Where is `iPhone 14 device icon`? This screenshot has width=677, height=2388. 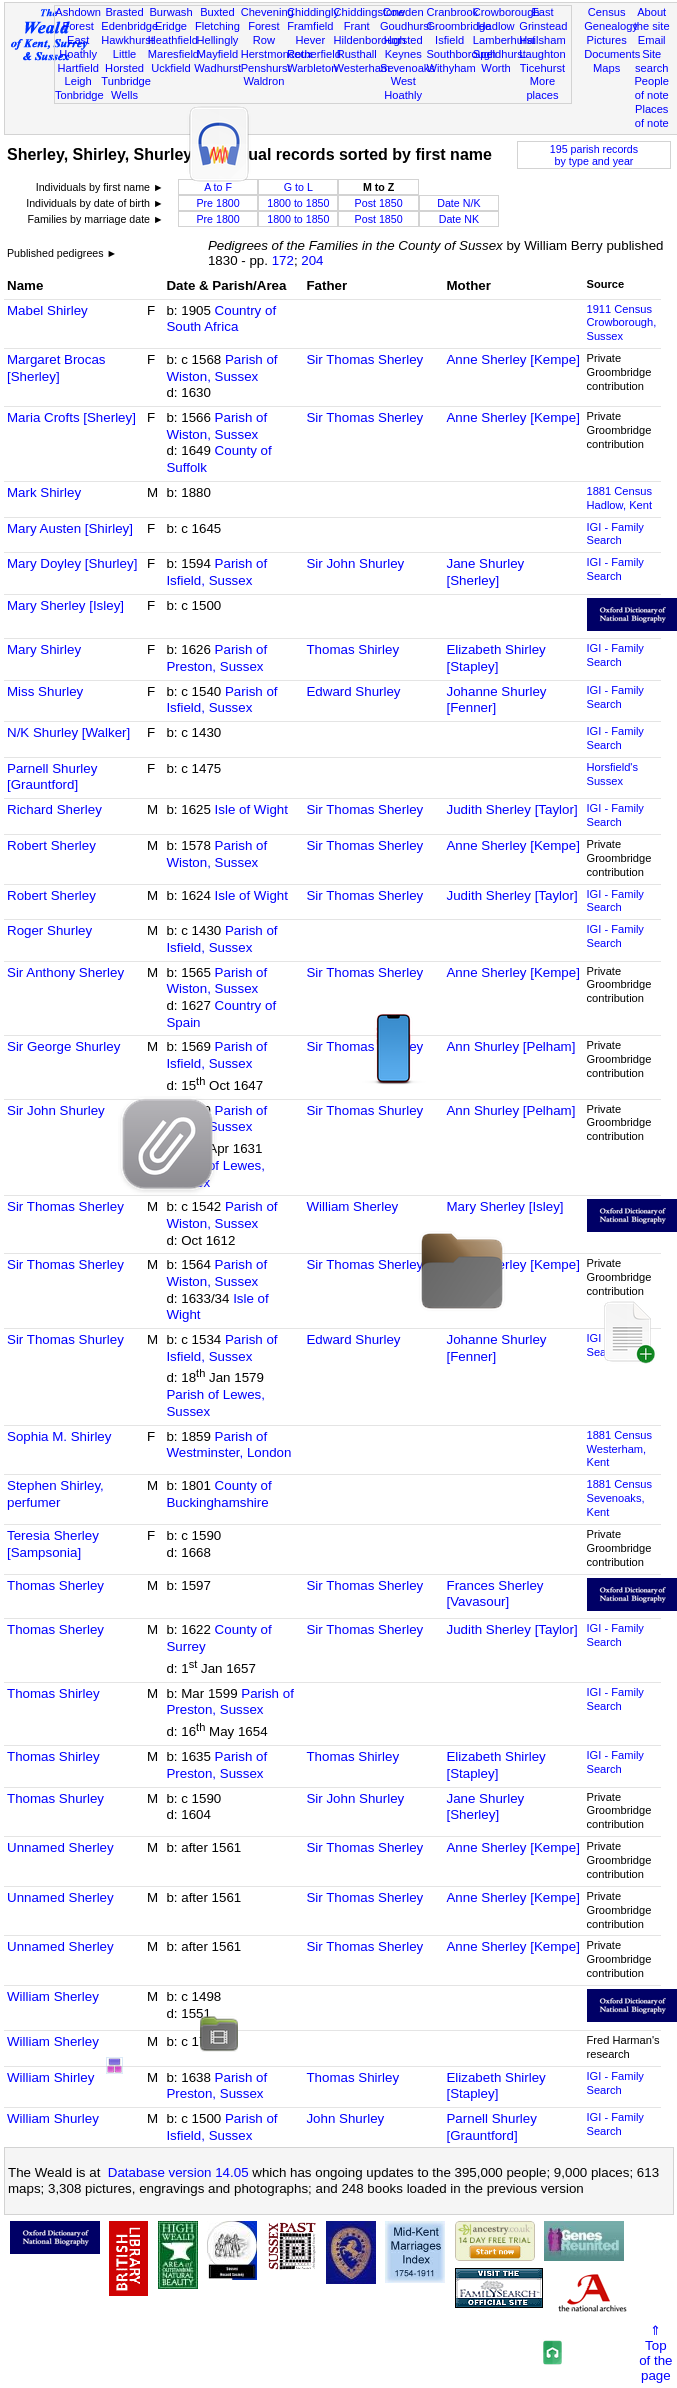
iPhone 14 device icon is located at coordinates (393, 1049).